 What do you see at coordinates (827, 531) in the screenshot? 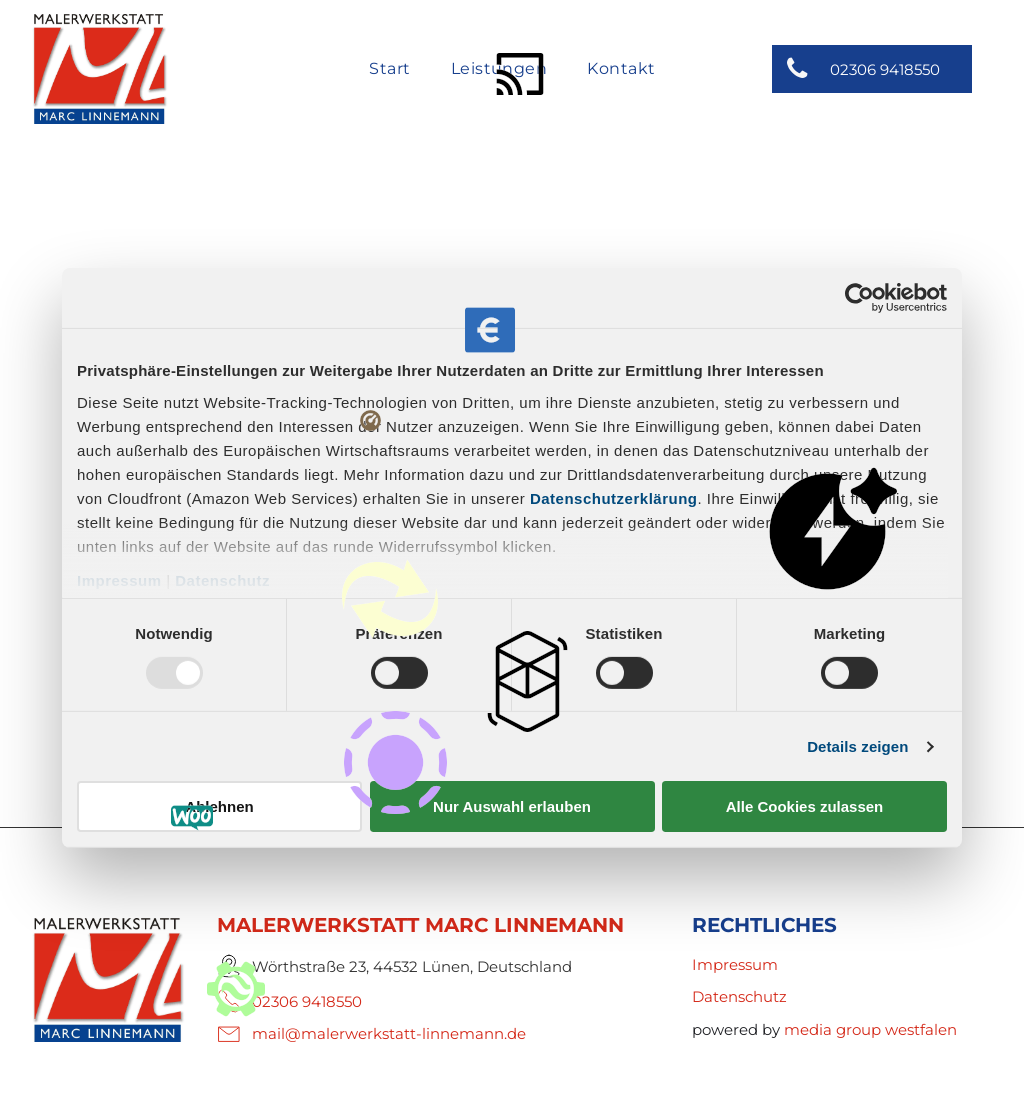
I see `AI-powered DVD or media processing` at bounding box center [827, 531].